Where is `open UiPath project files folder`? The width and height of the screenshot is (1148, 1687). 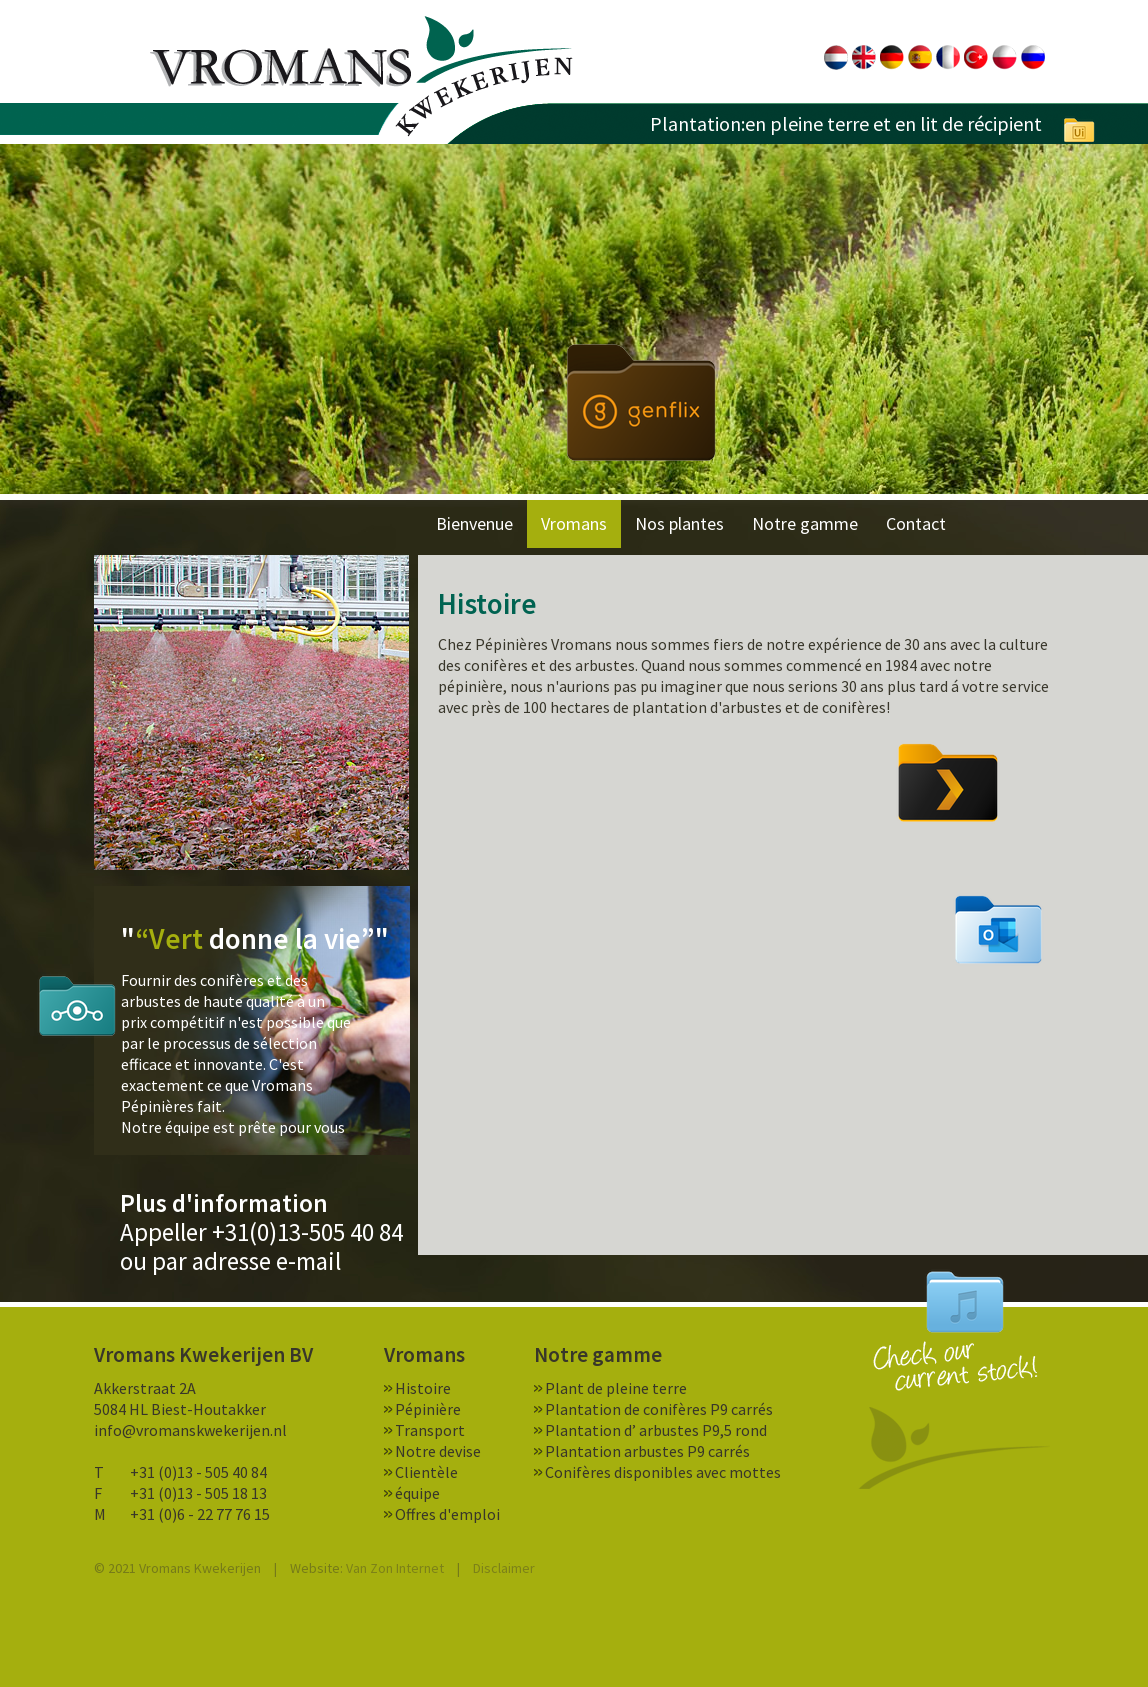 open UiPath project files folder is located at coordinates (1079, 131).